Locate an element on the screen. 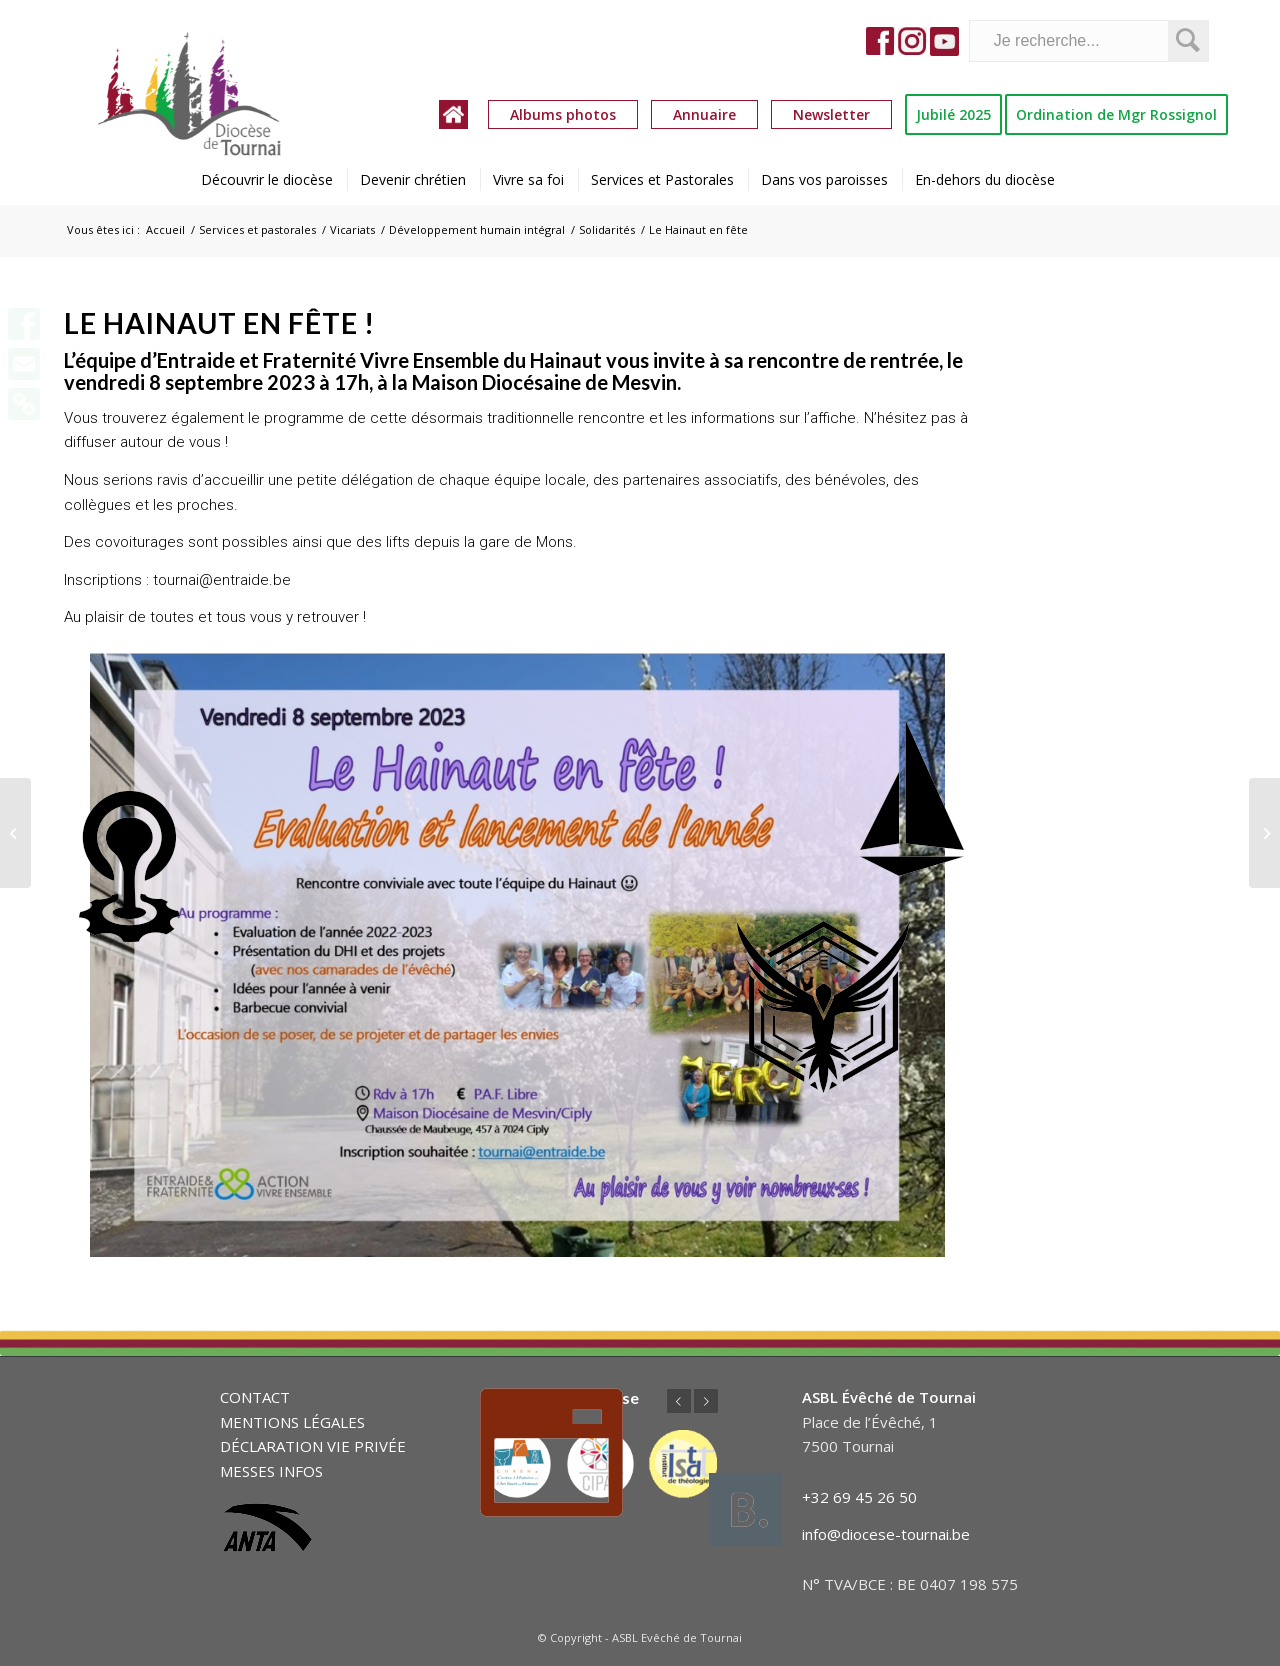 Image resolution: width=1280 pixels, height=1666 pixels. Cloud Foundry platform logo is located at coordinates (129, 866).